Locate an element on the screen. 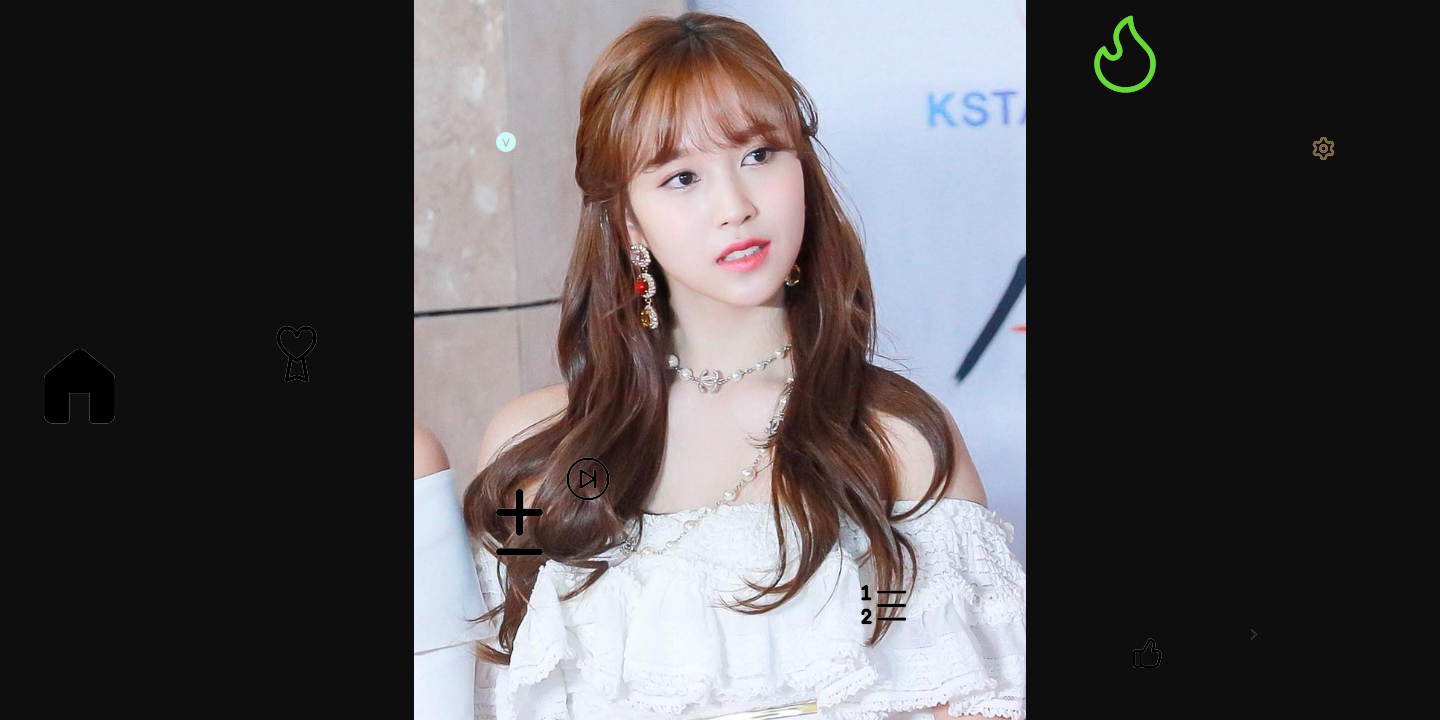  create a numbered list is located at coordinates (886, 605).